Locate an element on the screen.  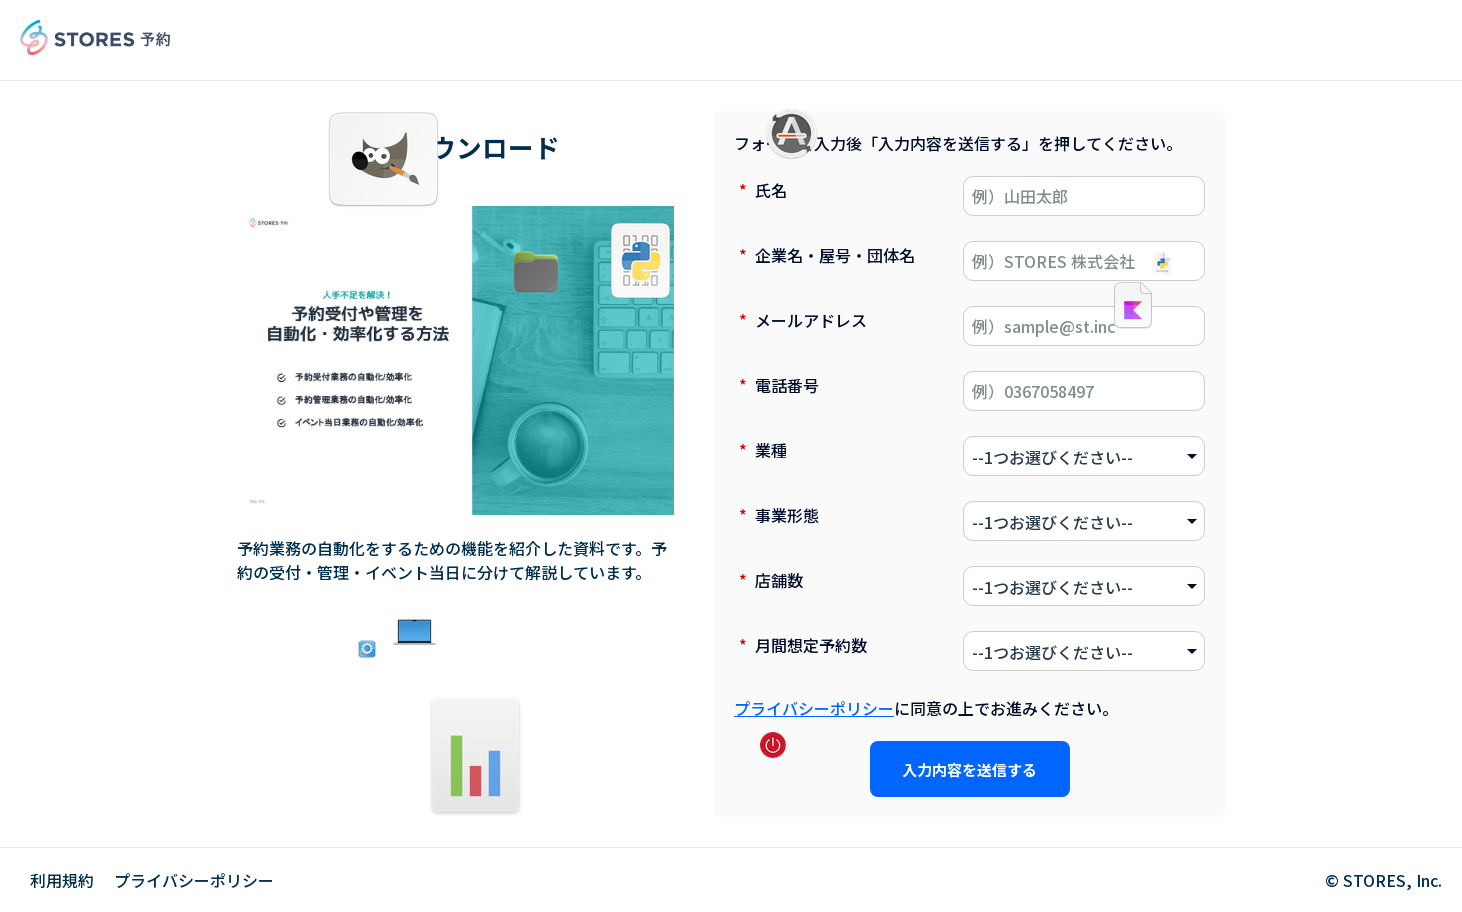
indicates this macbook air in system preferences is located at coordinates (414, 628).